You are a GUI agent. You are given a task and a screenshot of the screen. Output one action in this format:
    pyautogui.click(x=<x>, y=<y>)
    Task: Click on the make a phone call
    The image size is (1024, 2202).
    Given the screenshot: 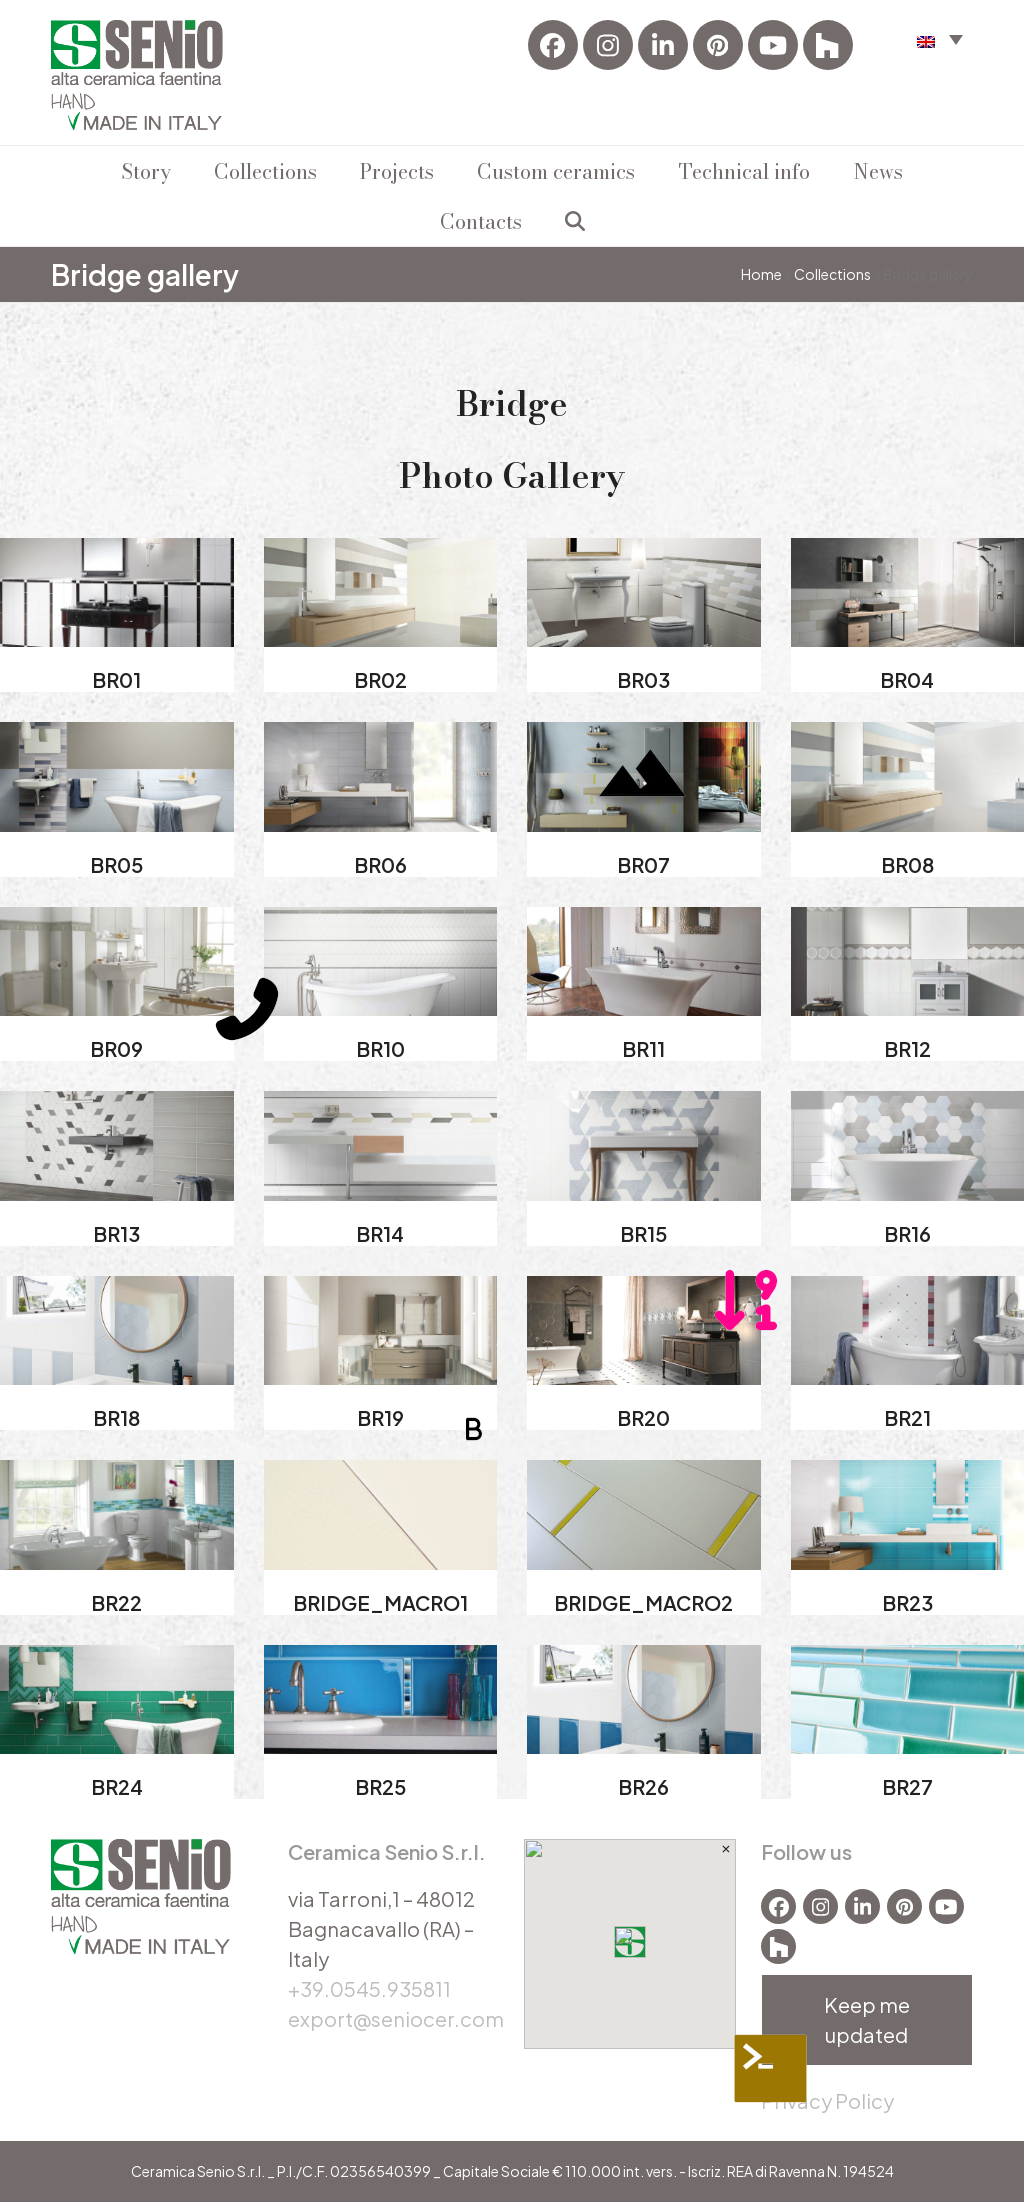 What is the action you would take?
    pyautogui.click(x=247, y=1009)
    